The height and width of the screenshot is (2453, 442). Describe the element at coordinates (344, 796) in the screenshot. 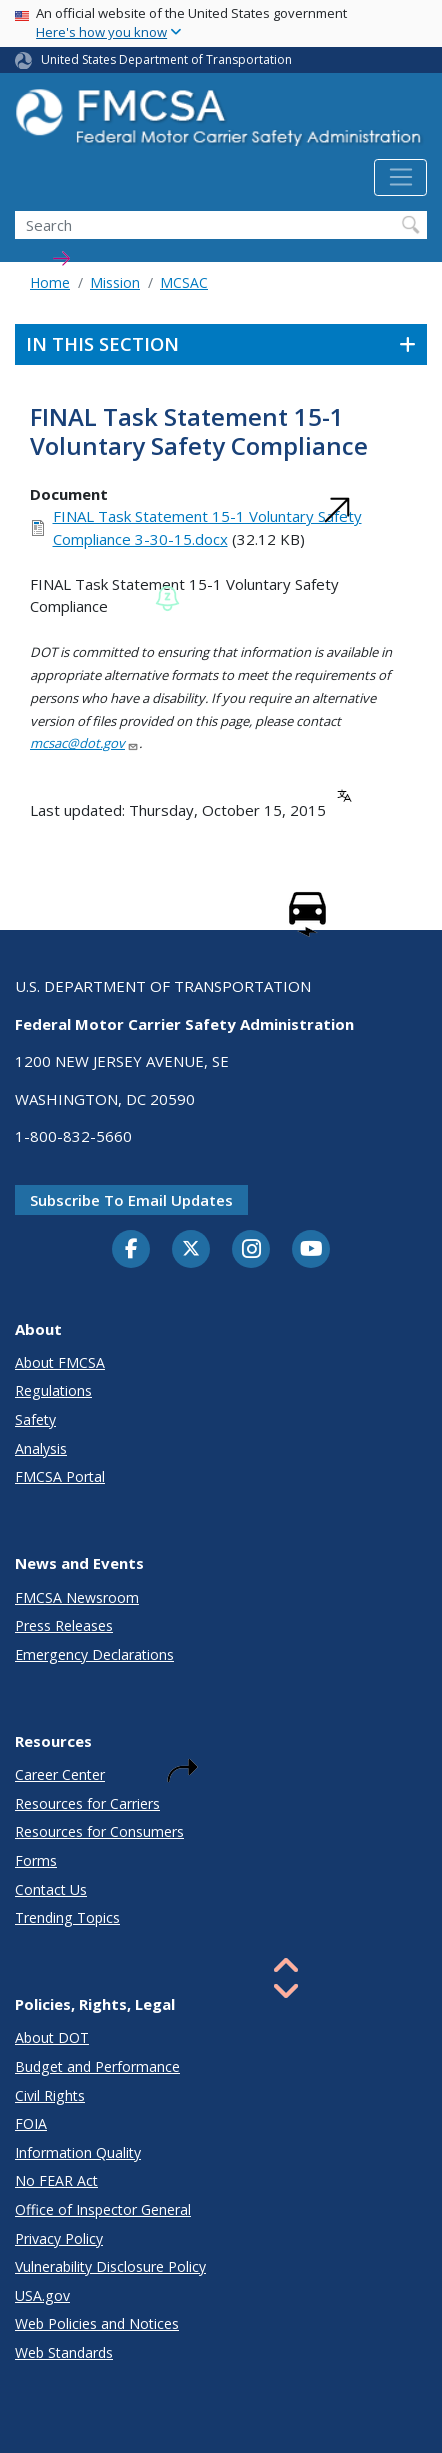

I see `translate text to another language` at that location.